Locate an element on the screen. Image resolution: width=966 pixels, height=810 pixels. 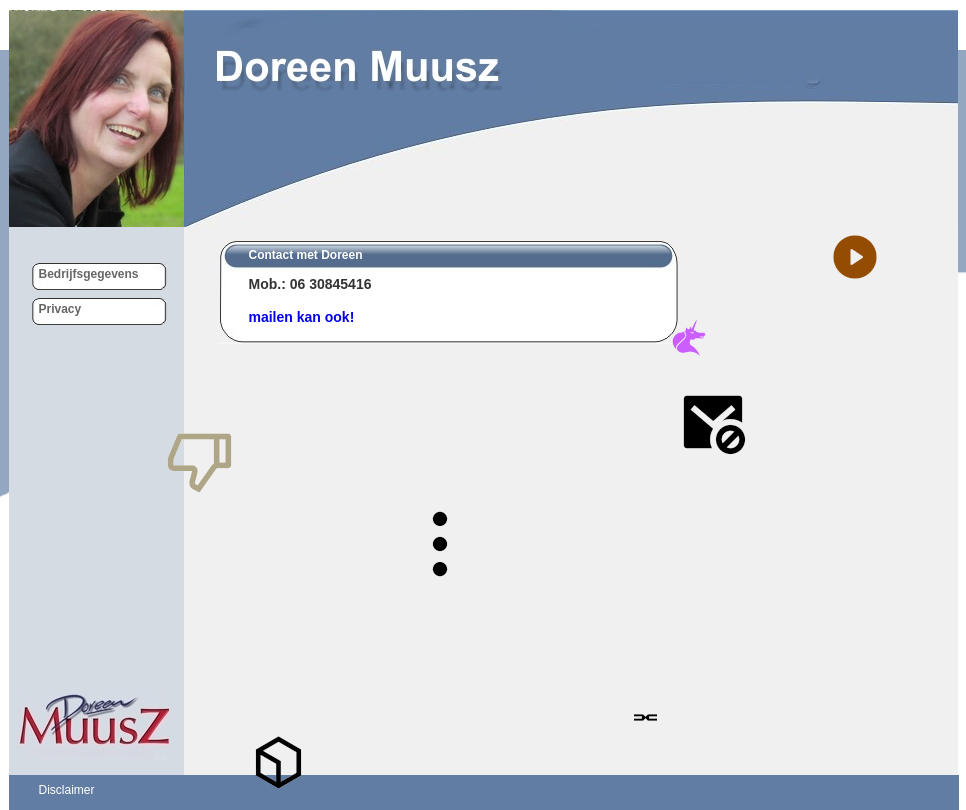
dacia brand logo is located at coordinates (645, 717).